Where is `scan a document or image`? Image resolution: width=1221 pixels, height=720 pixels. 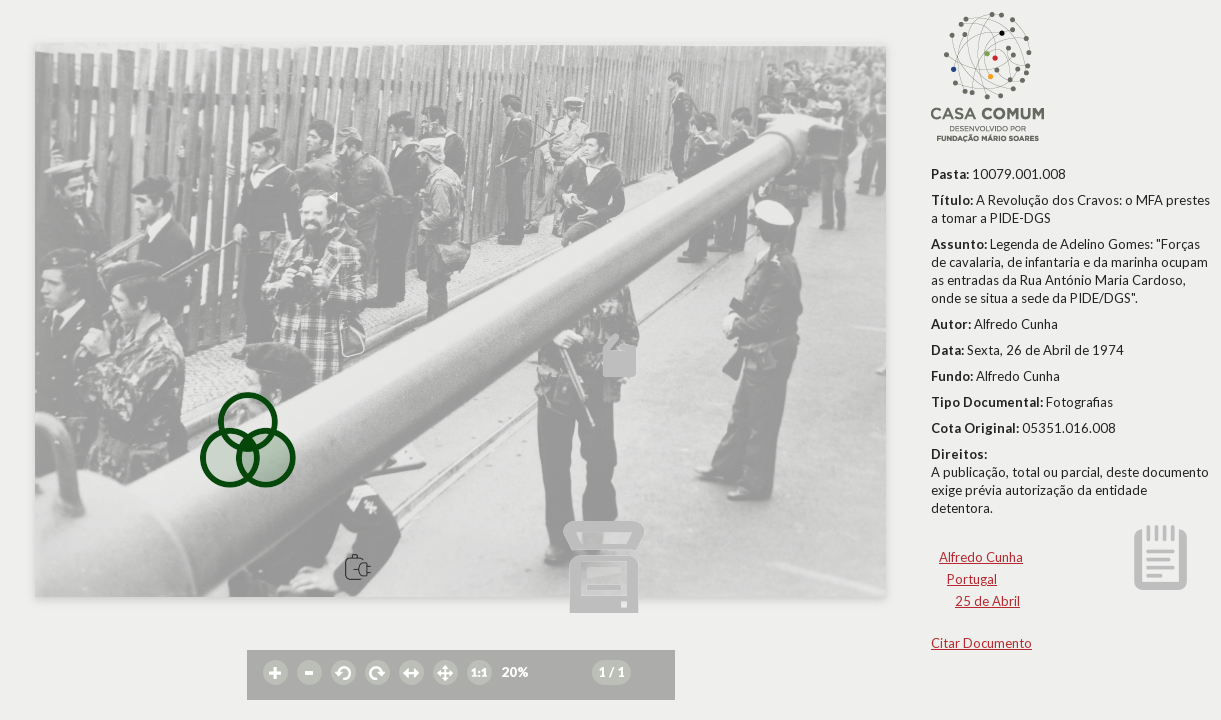 scan a document or image is located at coordinates (604, 567).